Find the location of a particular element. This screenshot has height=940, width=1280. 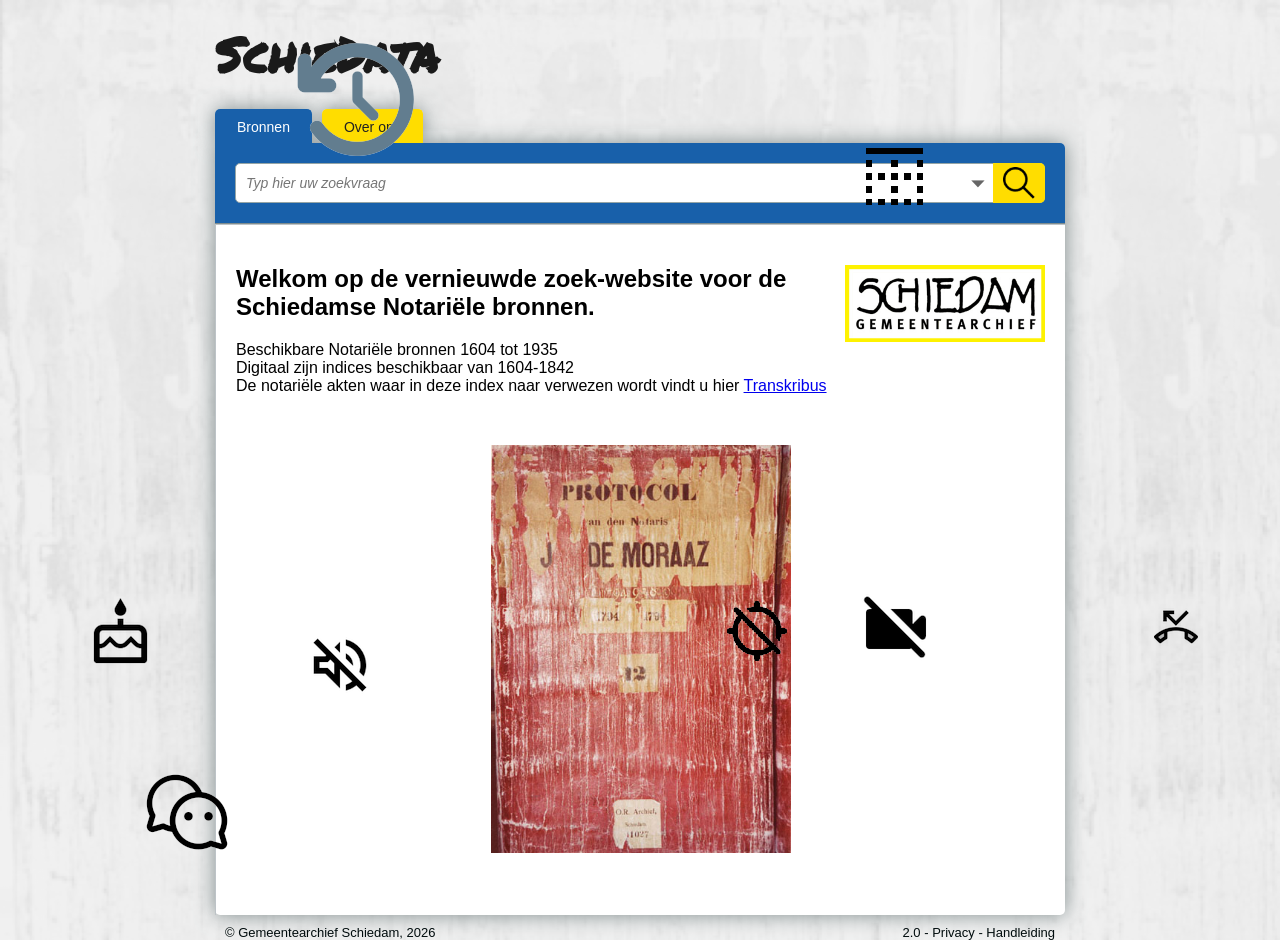

mute audio or sound is located at coordinates (340, 665).